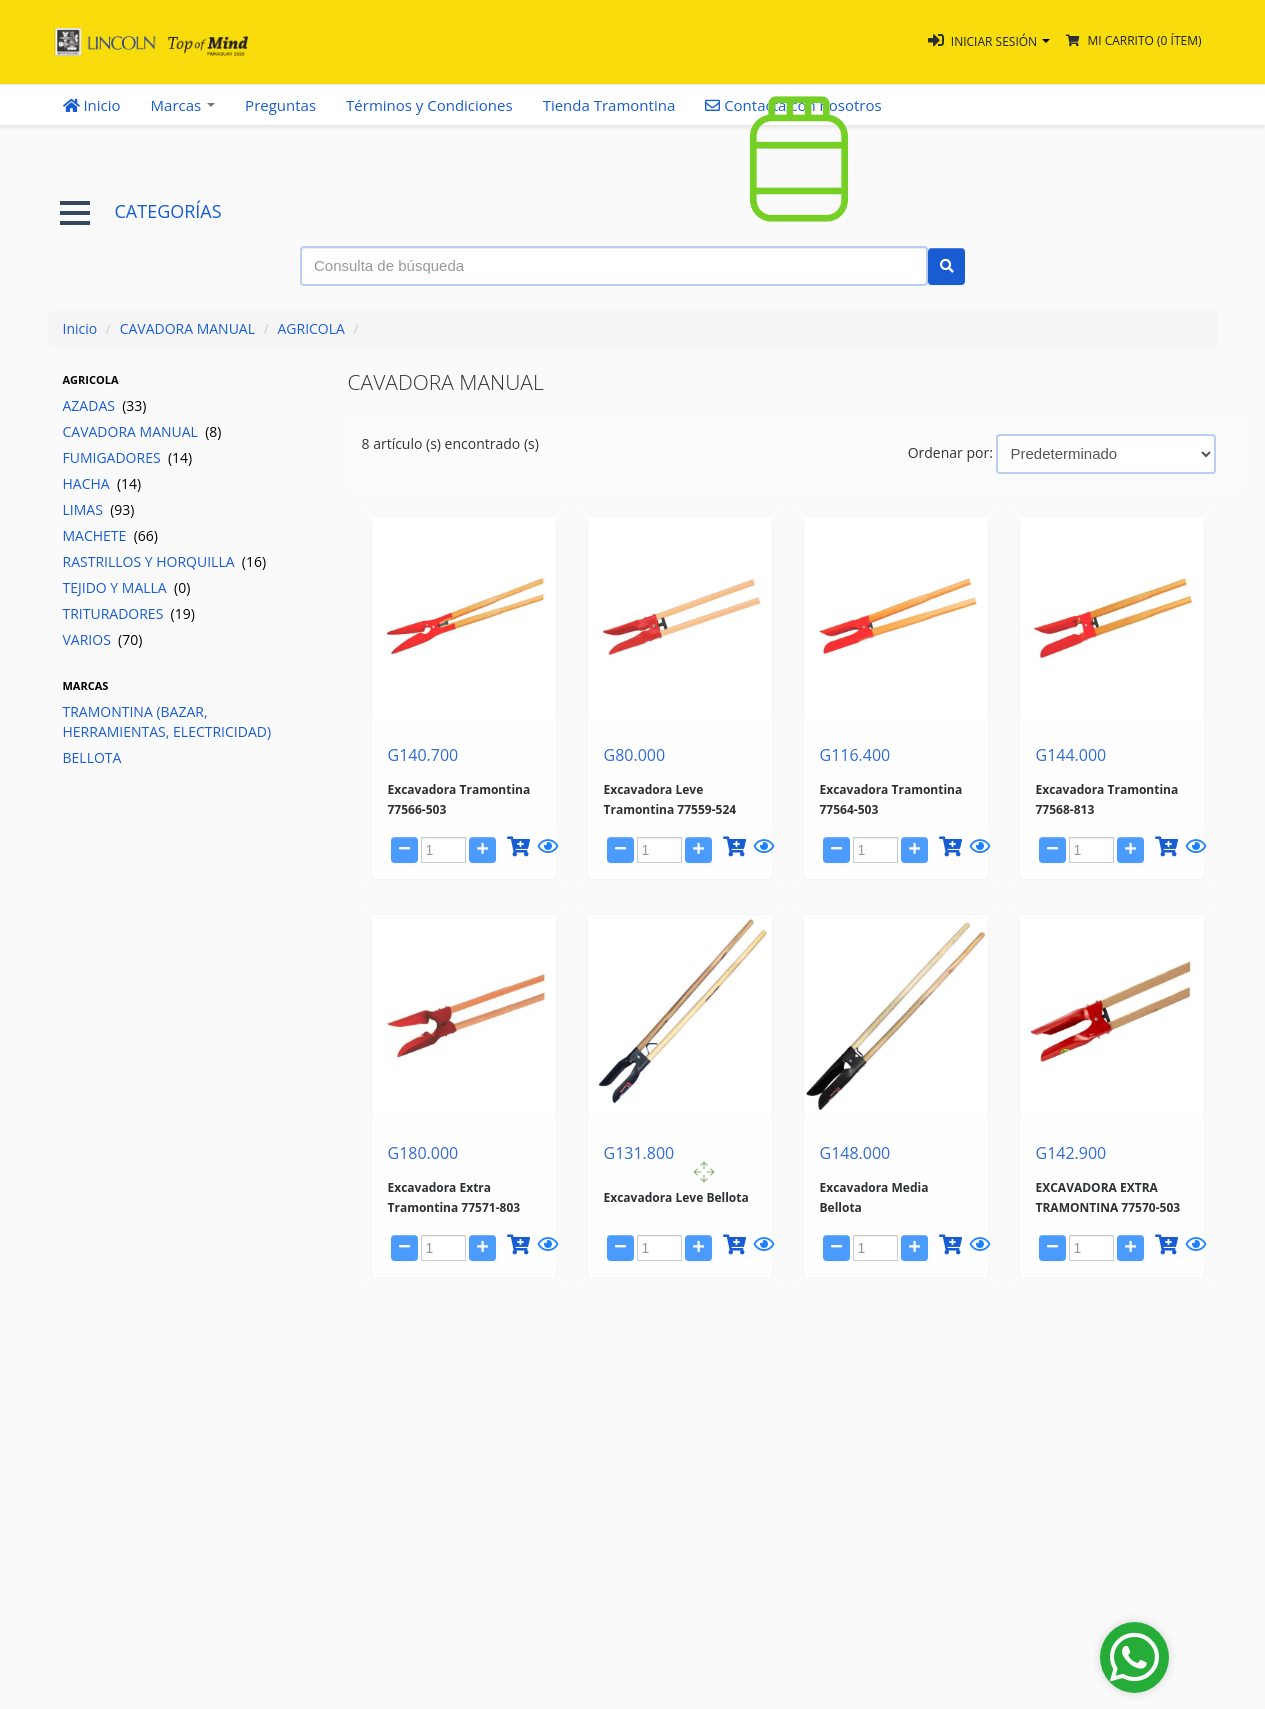 The image size is (1265, 1709). Describe the element at coordinates (799, 159) in the screenshot. I see `view or manage labeled containers` at that location.